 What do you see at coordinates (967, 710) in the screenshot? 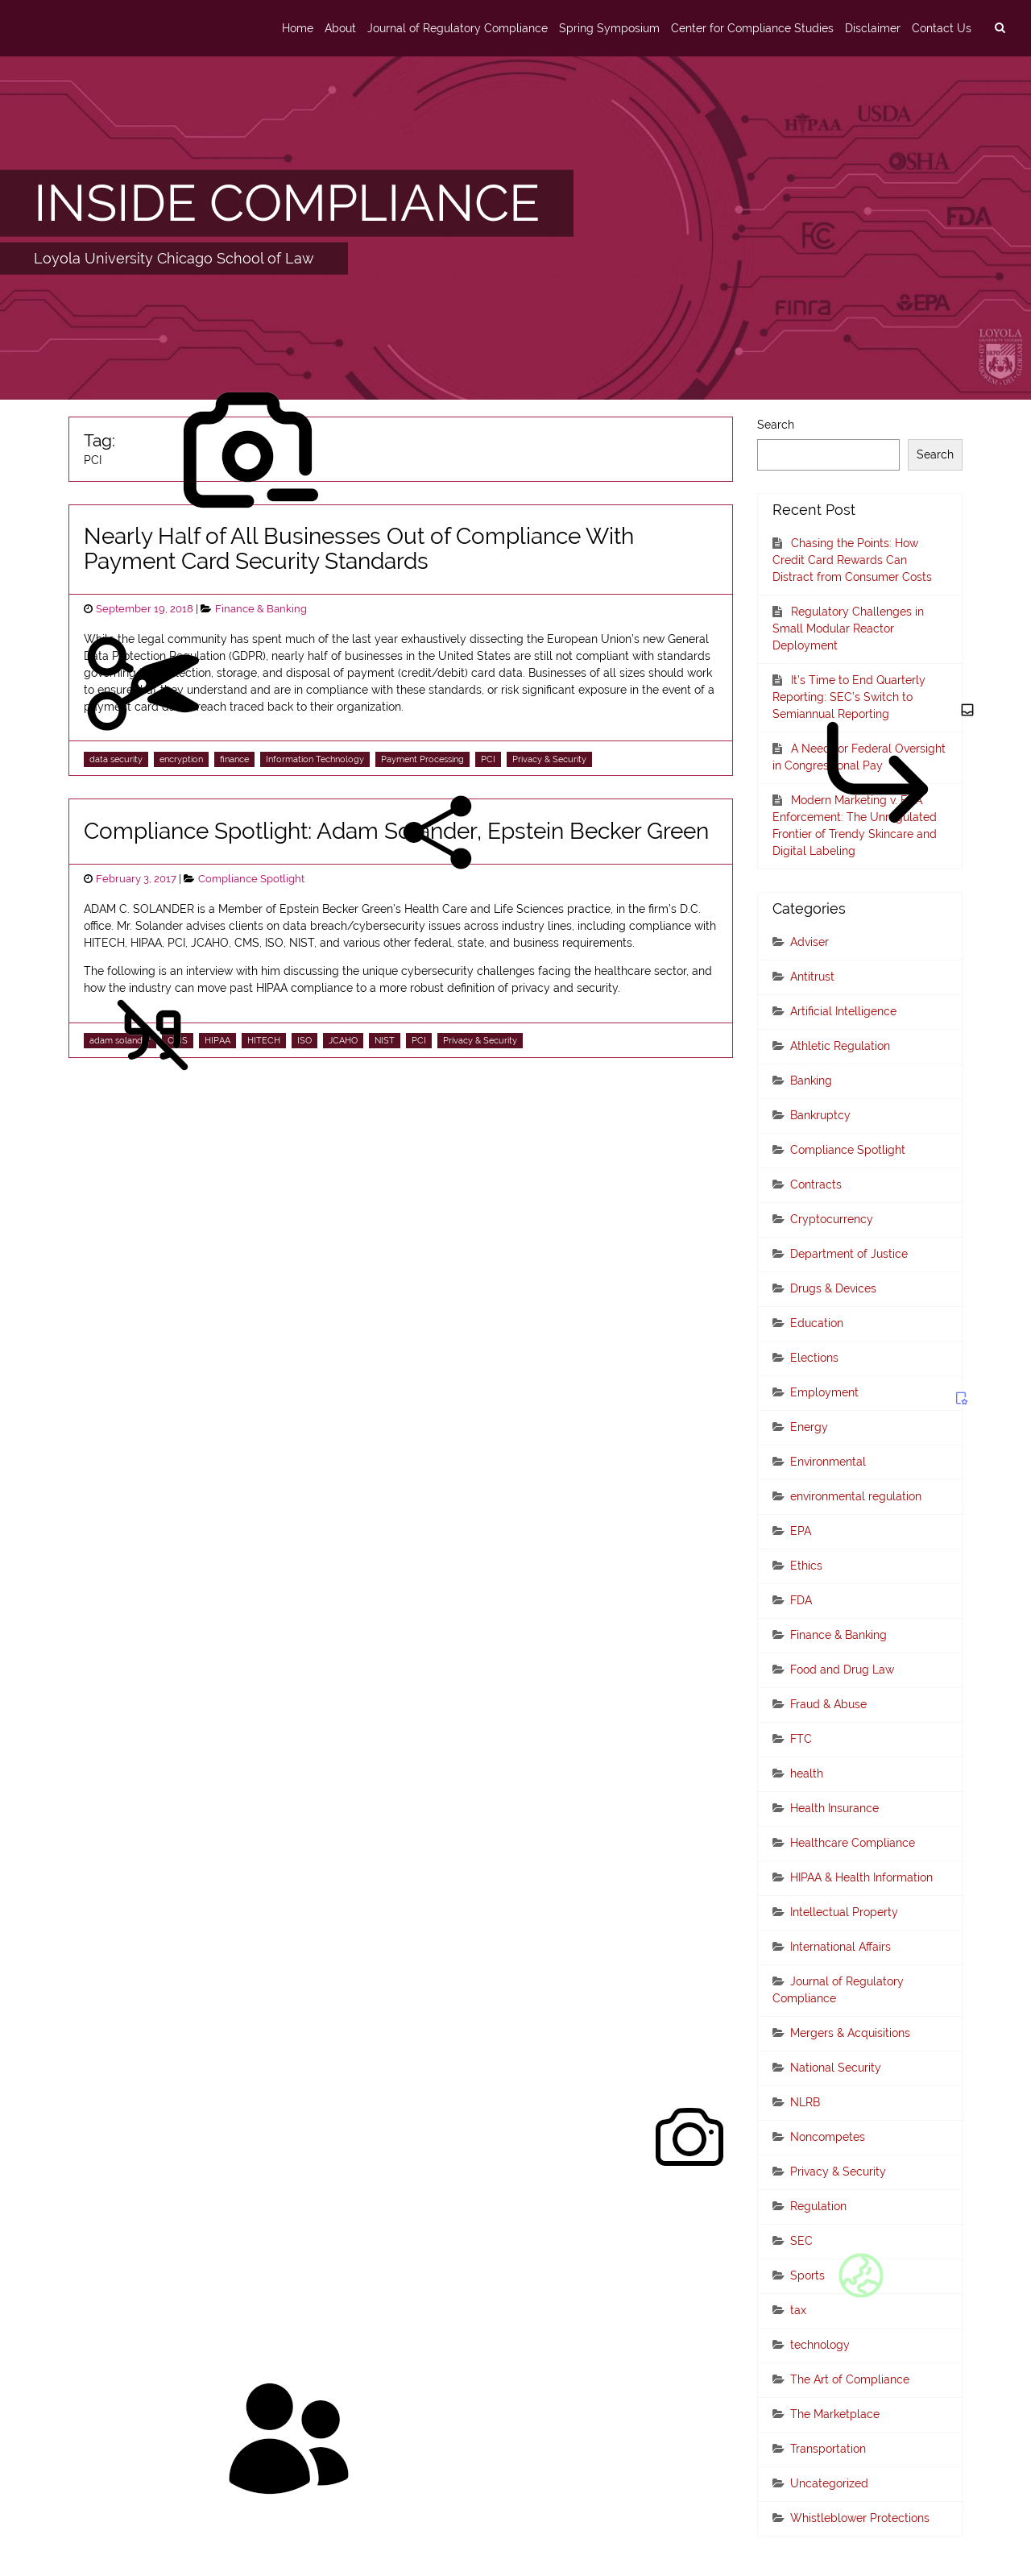
I see `access your inbox` at bounding box center [967, 710].